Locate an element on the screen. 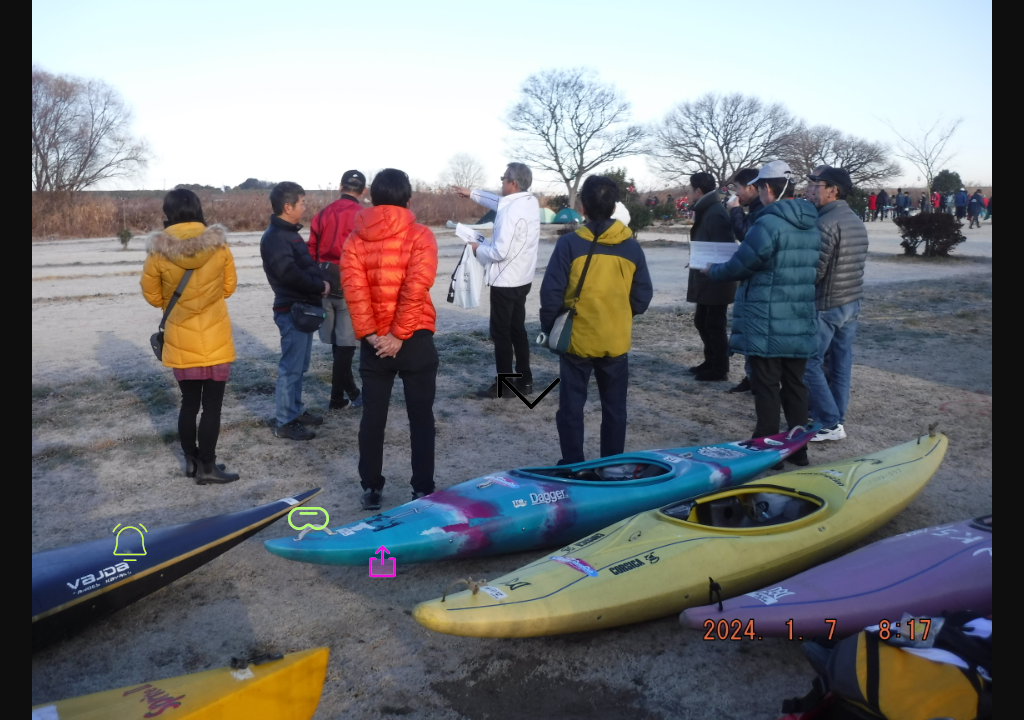 Image resolution: width=1024 pixels, height=720 pixels. active notifications or alerts is located at coordinates (130, 543).